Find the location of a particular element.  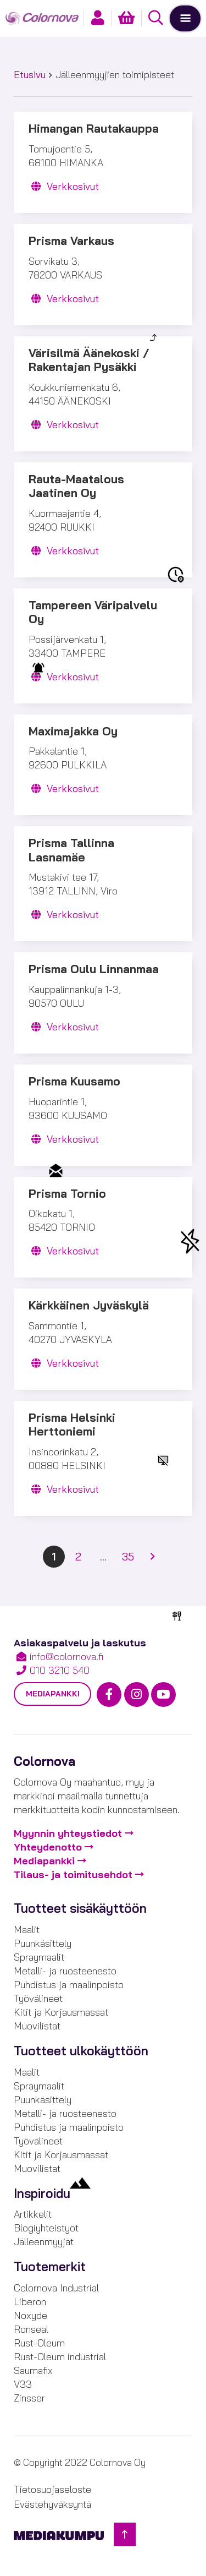

set a location-based reminder is located at coordinates (175, 574).